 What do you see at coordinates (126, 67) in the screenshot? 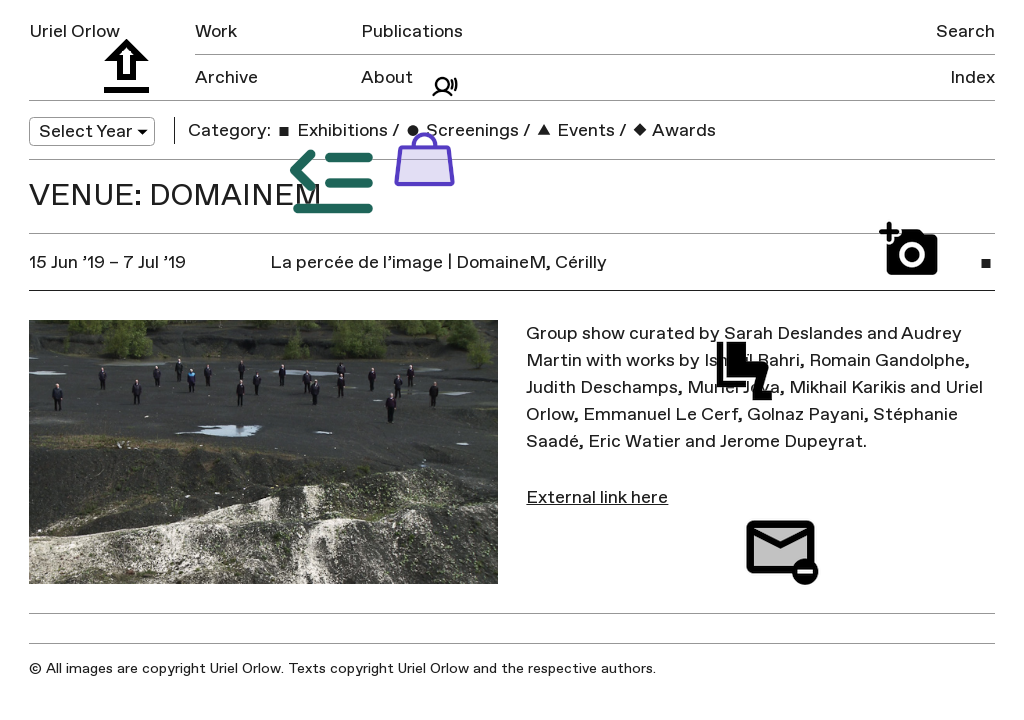
I see `upload a file from your device` at bounding box center [126, 67].